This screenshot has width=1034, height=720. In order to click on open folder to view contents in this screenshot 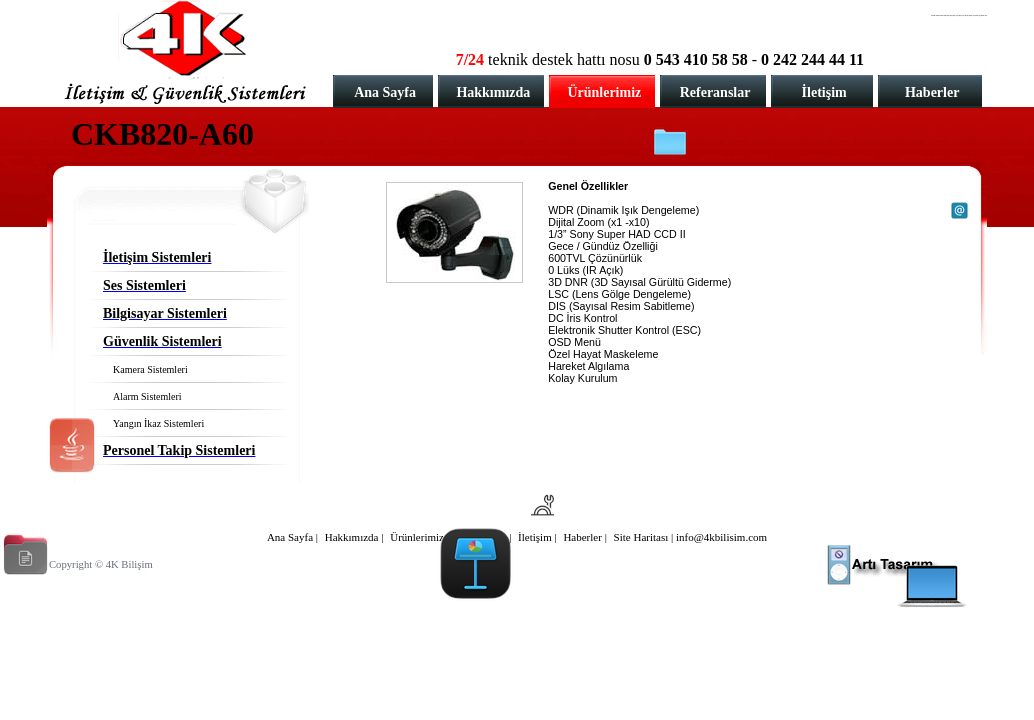, I will do `click(670, 142)`.